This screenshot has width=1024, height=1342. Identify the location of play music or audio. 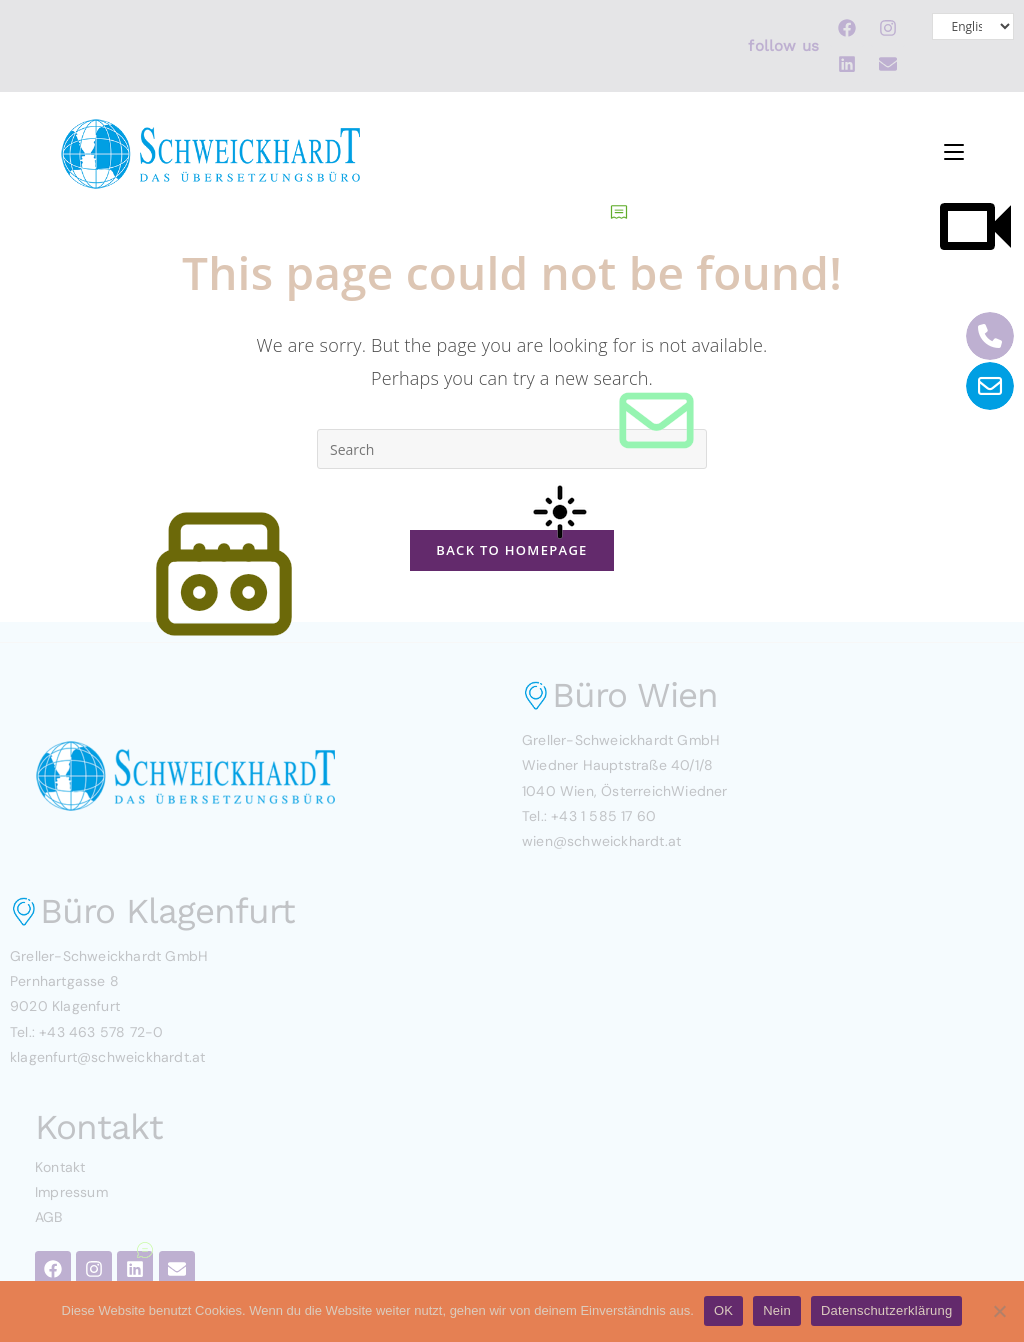
(224, 574).